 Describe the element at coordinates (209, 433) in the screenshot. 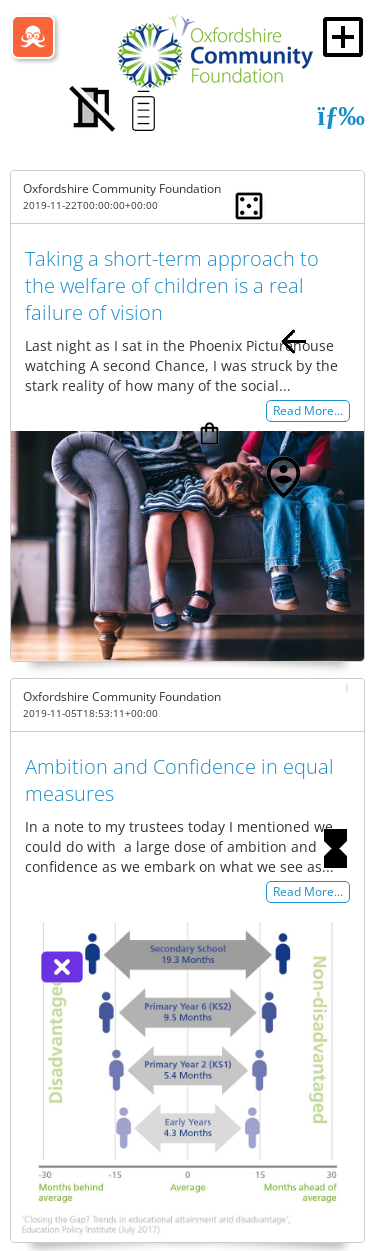

I see `view your shopping bag` at that location.